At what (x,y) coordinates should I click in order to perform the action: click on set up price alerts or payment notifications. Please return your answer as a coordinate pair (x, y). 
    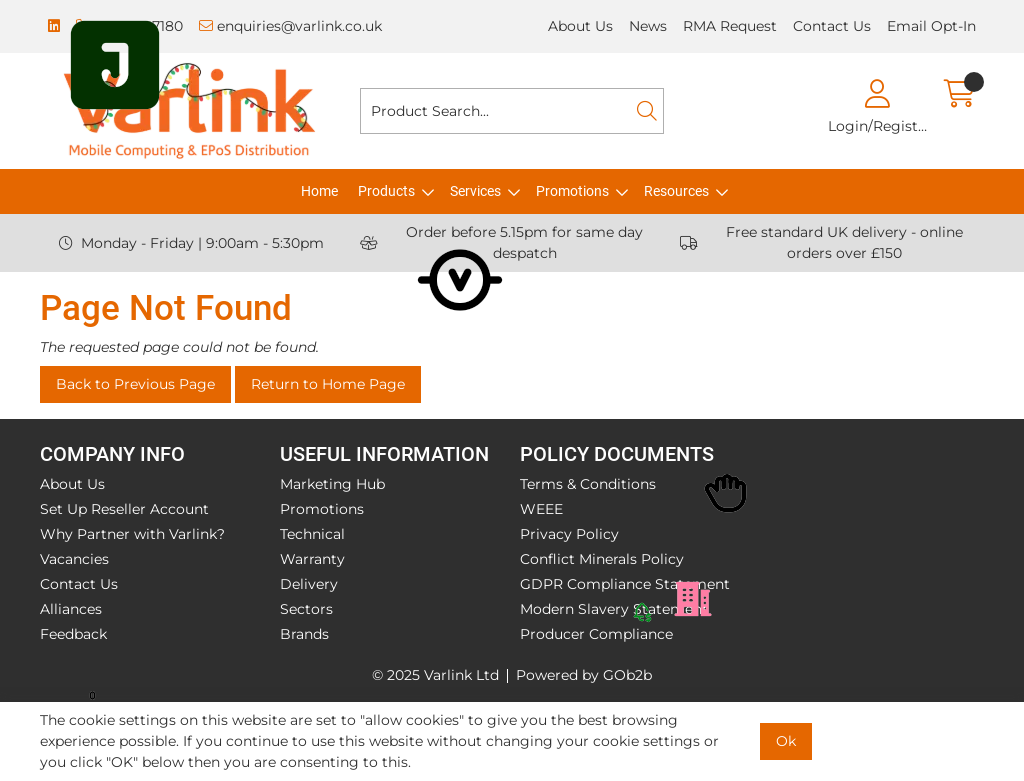
    Looking at the image, I should click on (642, 612).